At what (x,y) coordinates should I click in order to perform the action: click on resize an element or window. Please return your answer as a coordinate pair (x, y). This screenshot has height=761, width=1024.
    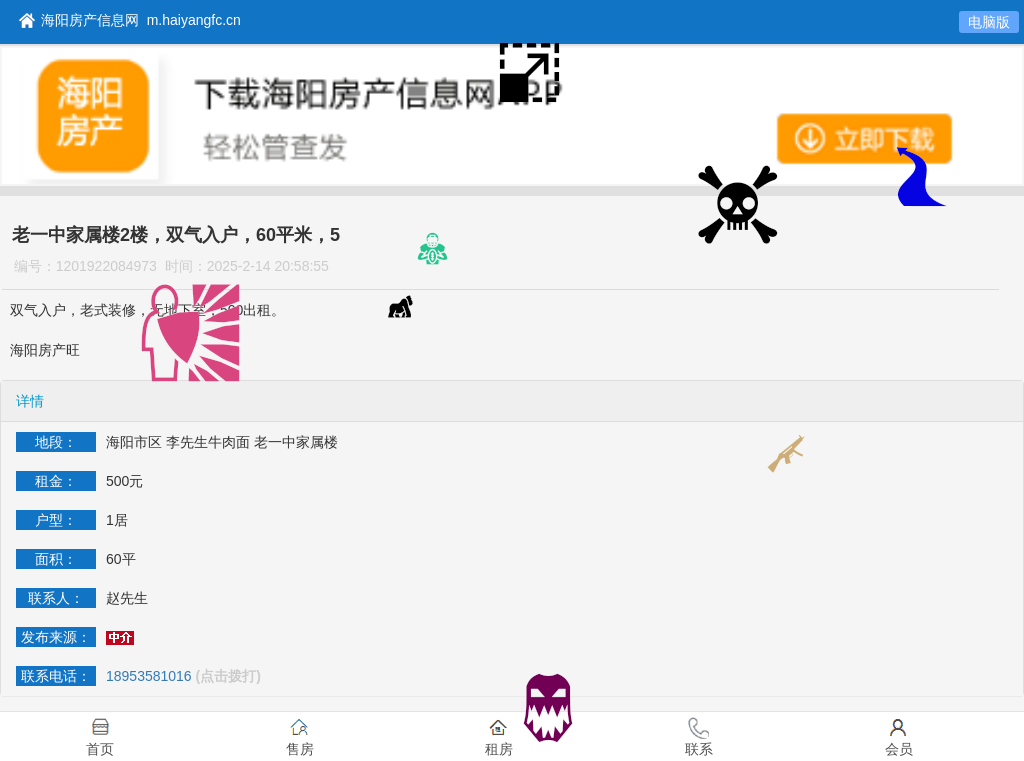
    Looking at the image, I should click on (529, 72).